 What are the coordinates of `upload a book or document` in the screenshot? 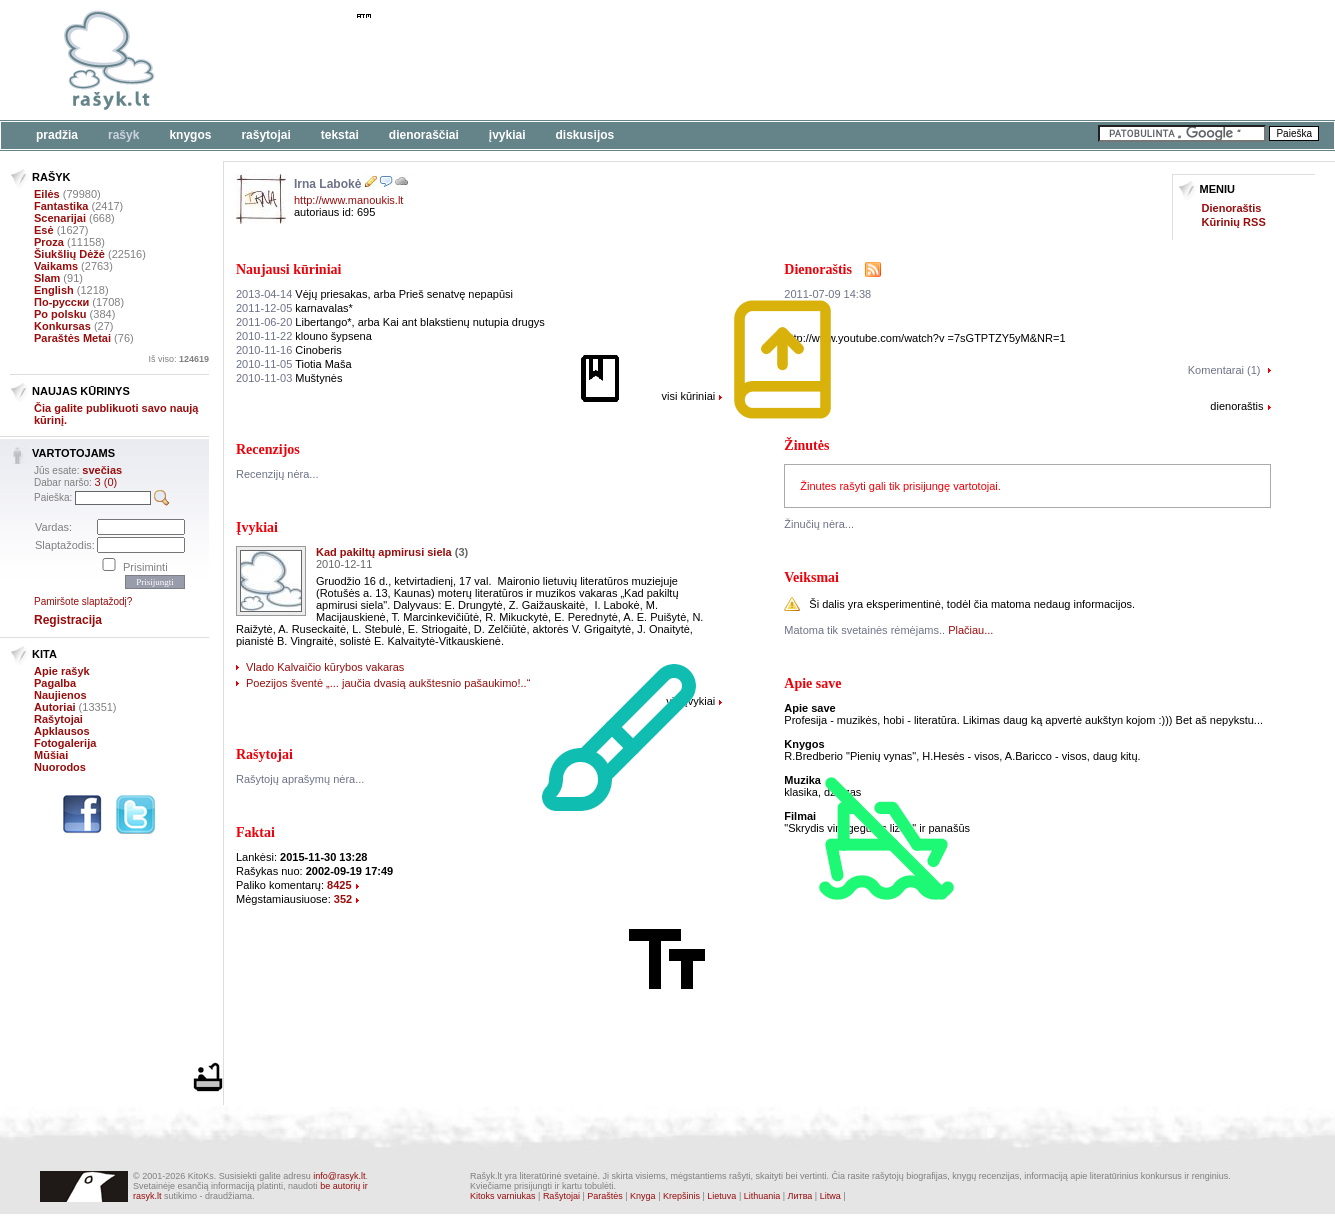 It's located at (782, 359).